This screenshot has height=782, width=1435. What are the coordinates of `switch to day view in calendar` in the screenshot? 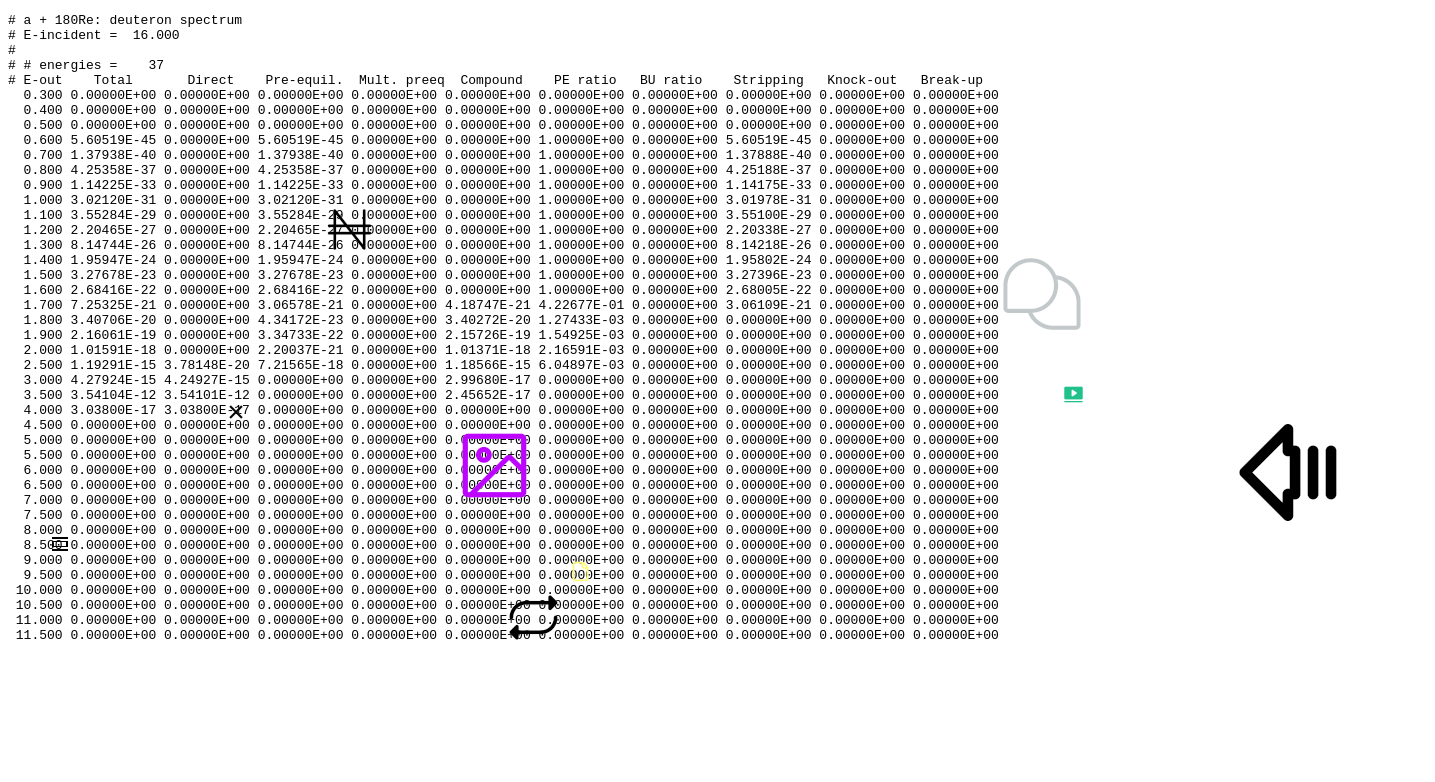 It's located at (60, 544).